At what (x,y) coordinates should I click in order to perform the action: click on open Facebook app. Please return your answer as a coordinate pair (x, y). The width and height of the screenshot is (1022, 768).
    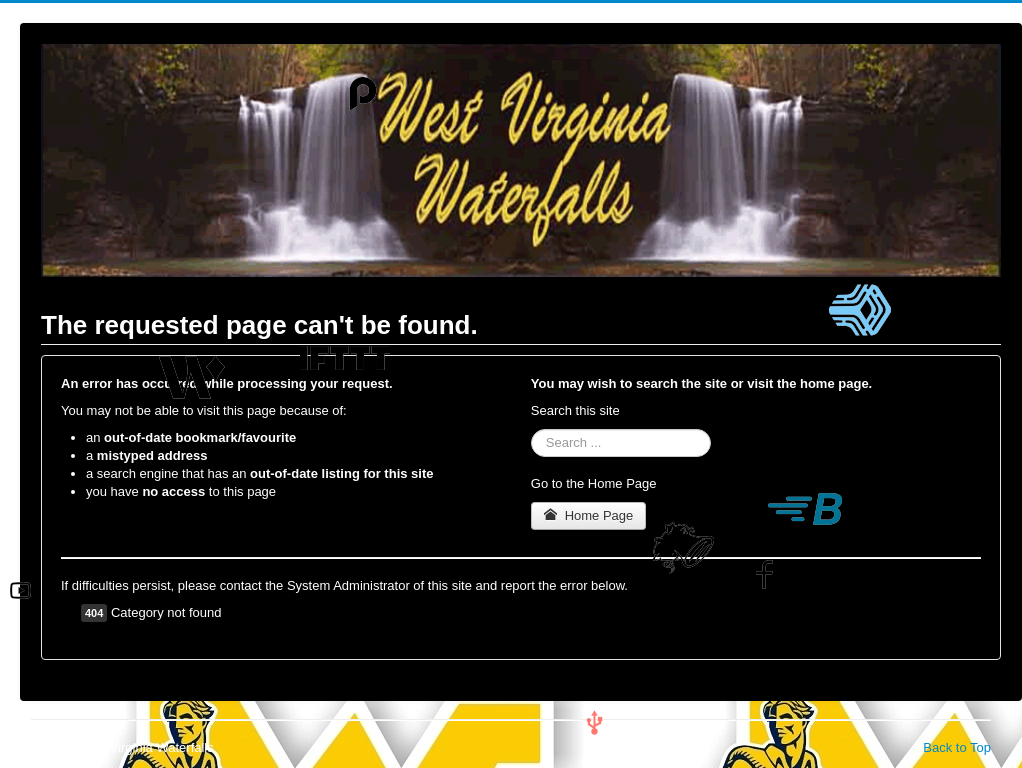
    Looking at the image, I should click on (764, 576).